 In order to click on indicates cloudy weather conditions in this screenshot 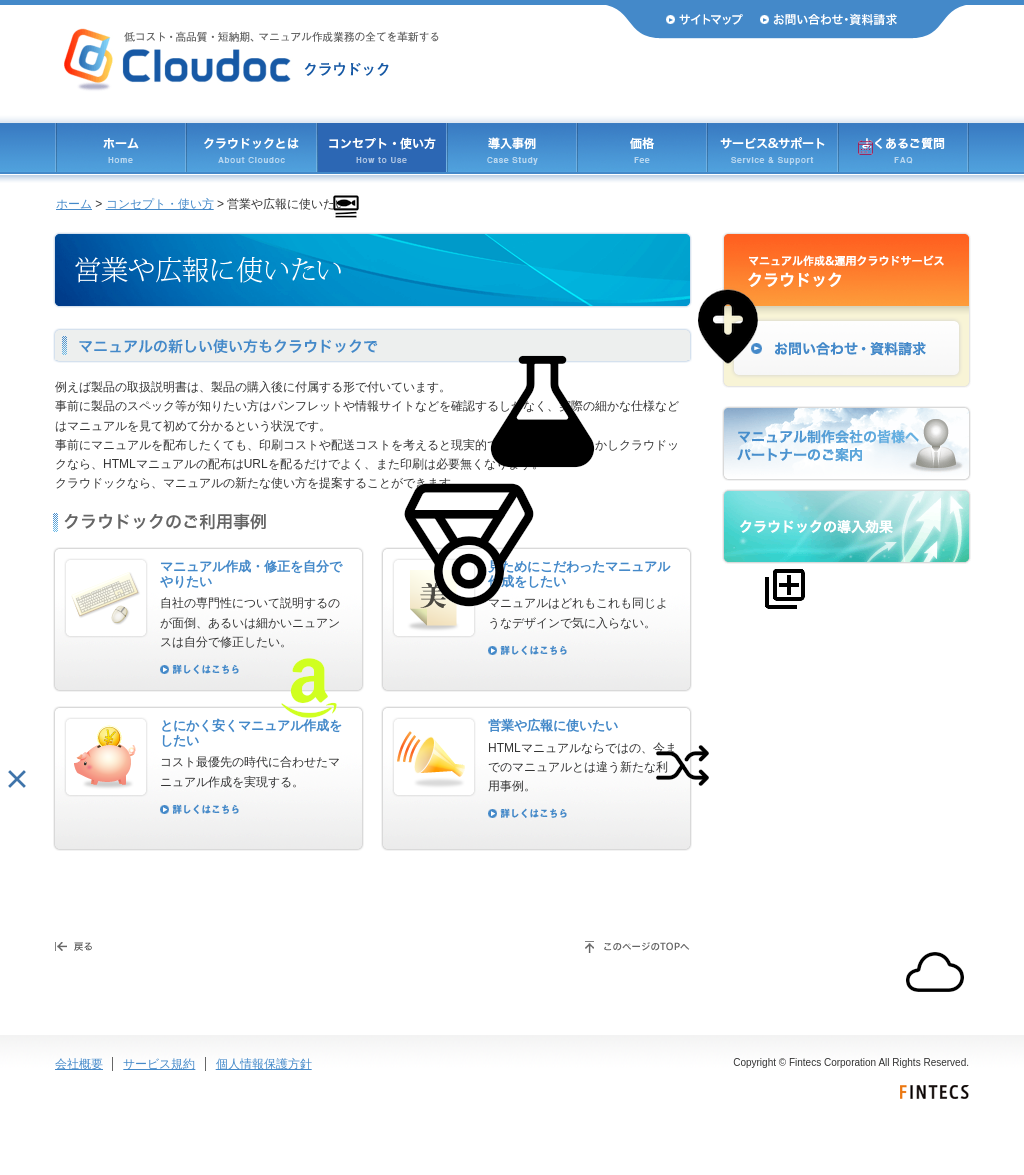, I will do `click(935, 972)`.